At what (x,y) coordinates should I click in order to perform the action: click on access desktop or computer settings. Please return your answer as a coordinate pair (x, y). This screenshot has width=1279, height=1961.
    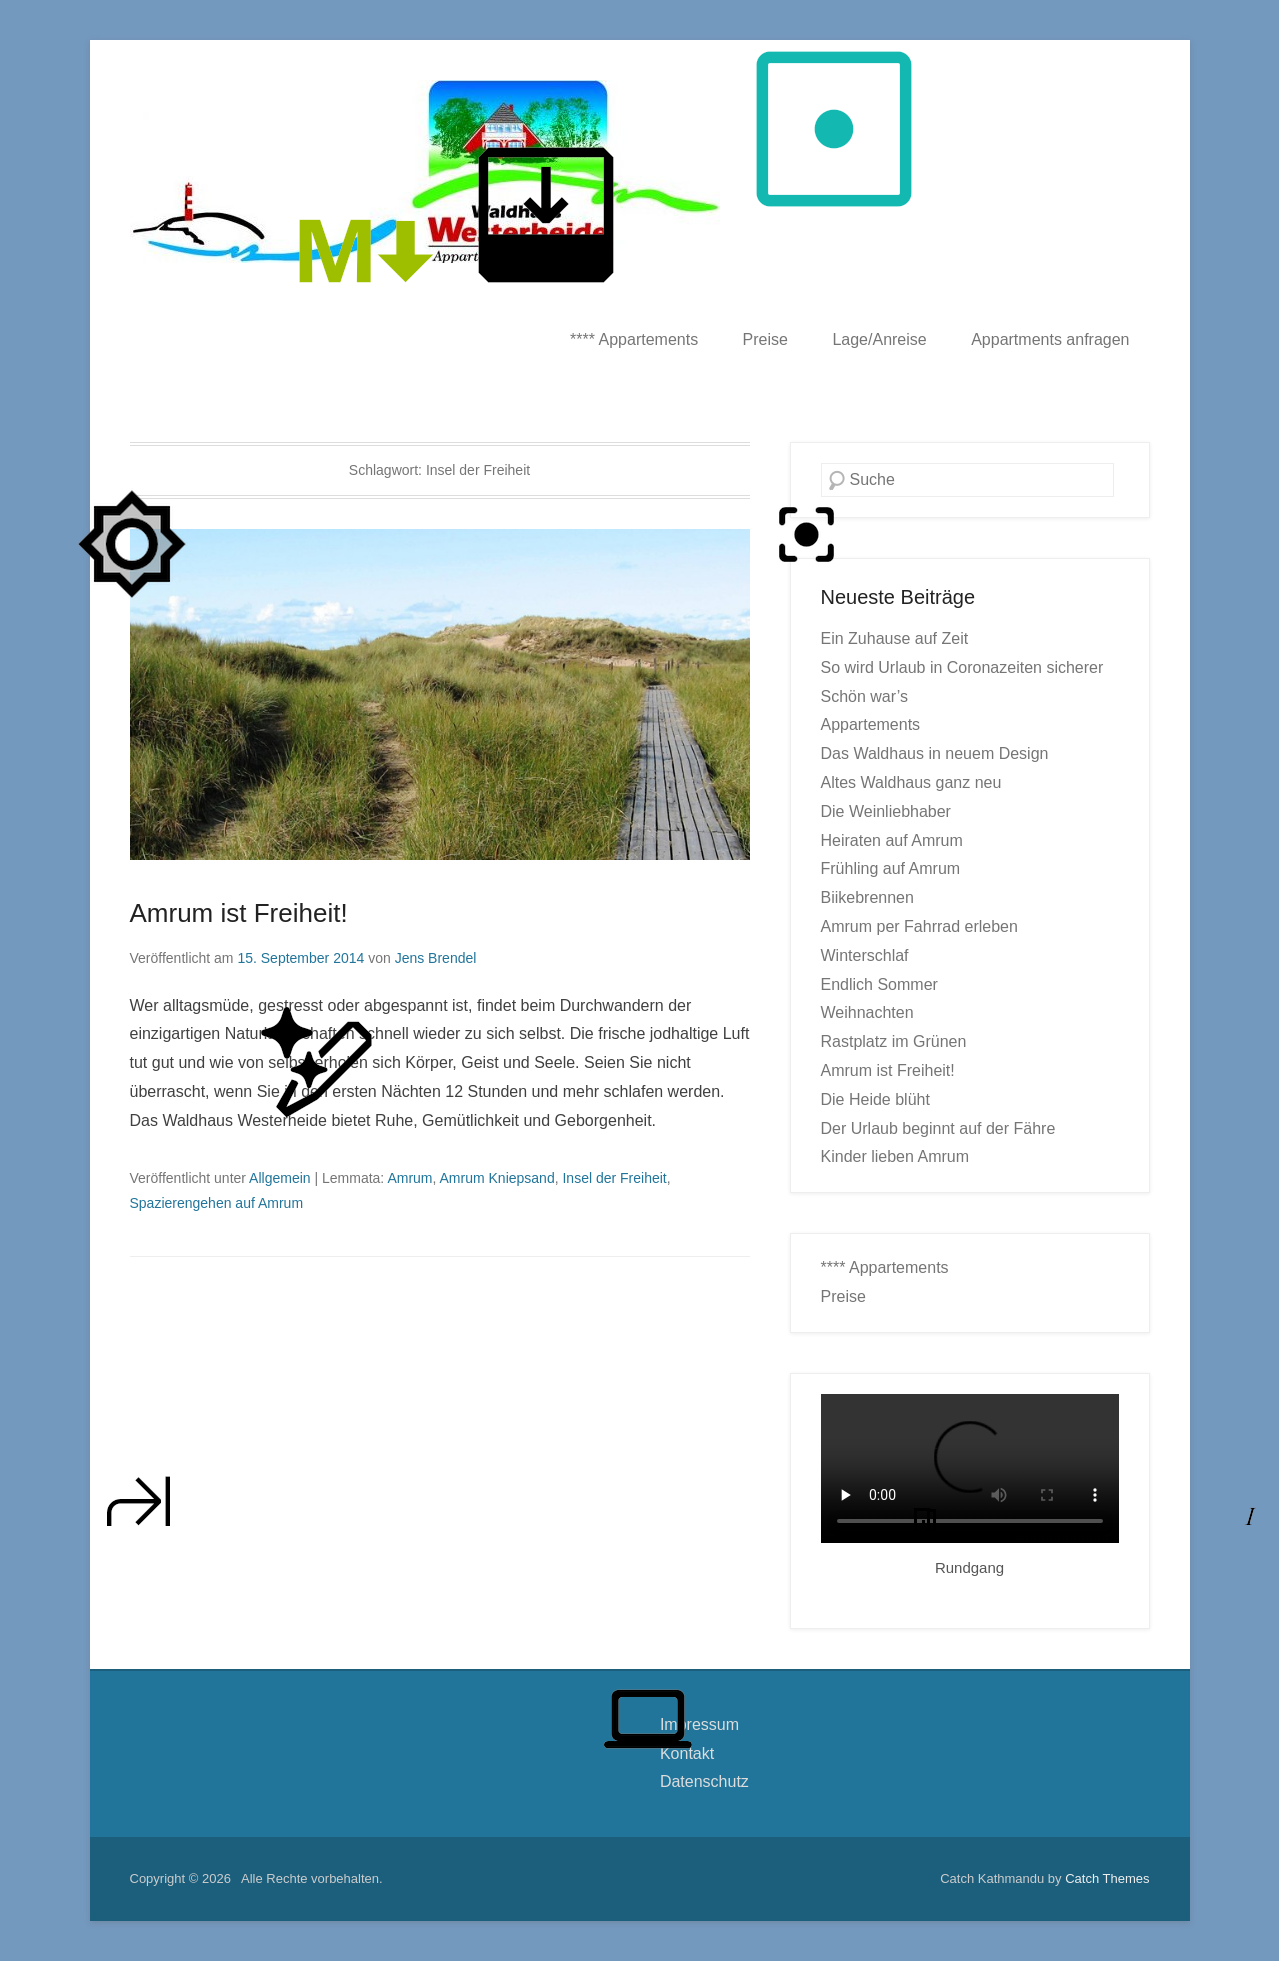
    Looking at the image, I should click on (648, 1719).